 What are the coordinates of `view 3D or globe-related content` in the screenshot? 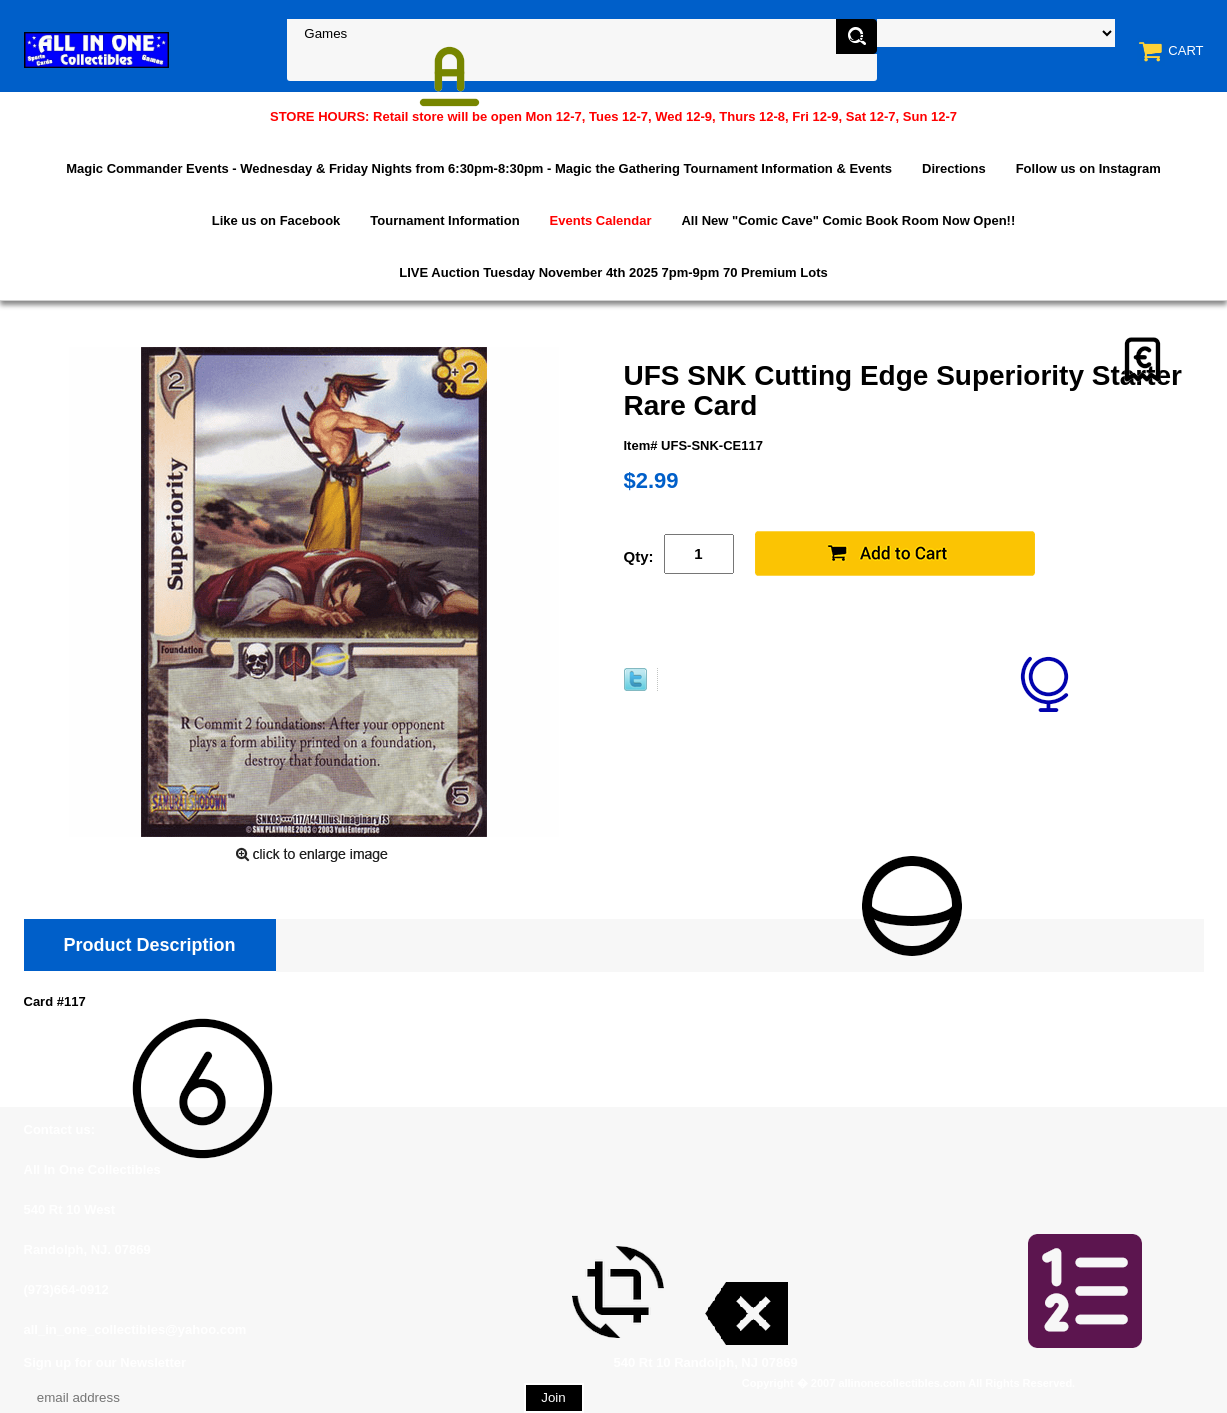 It's located at (912, 906).